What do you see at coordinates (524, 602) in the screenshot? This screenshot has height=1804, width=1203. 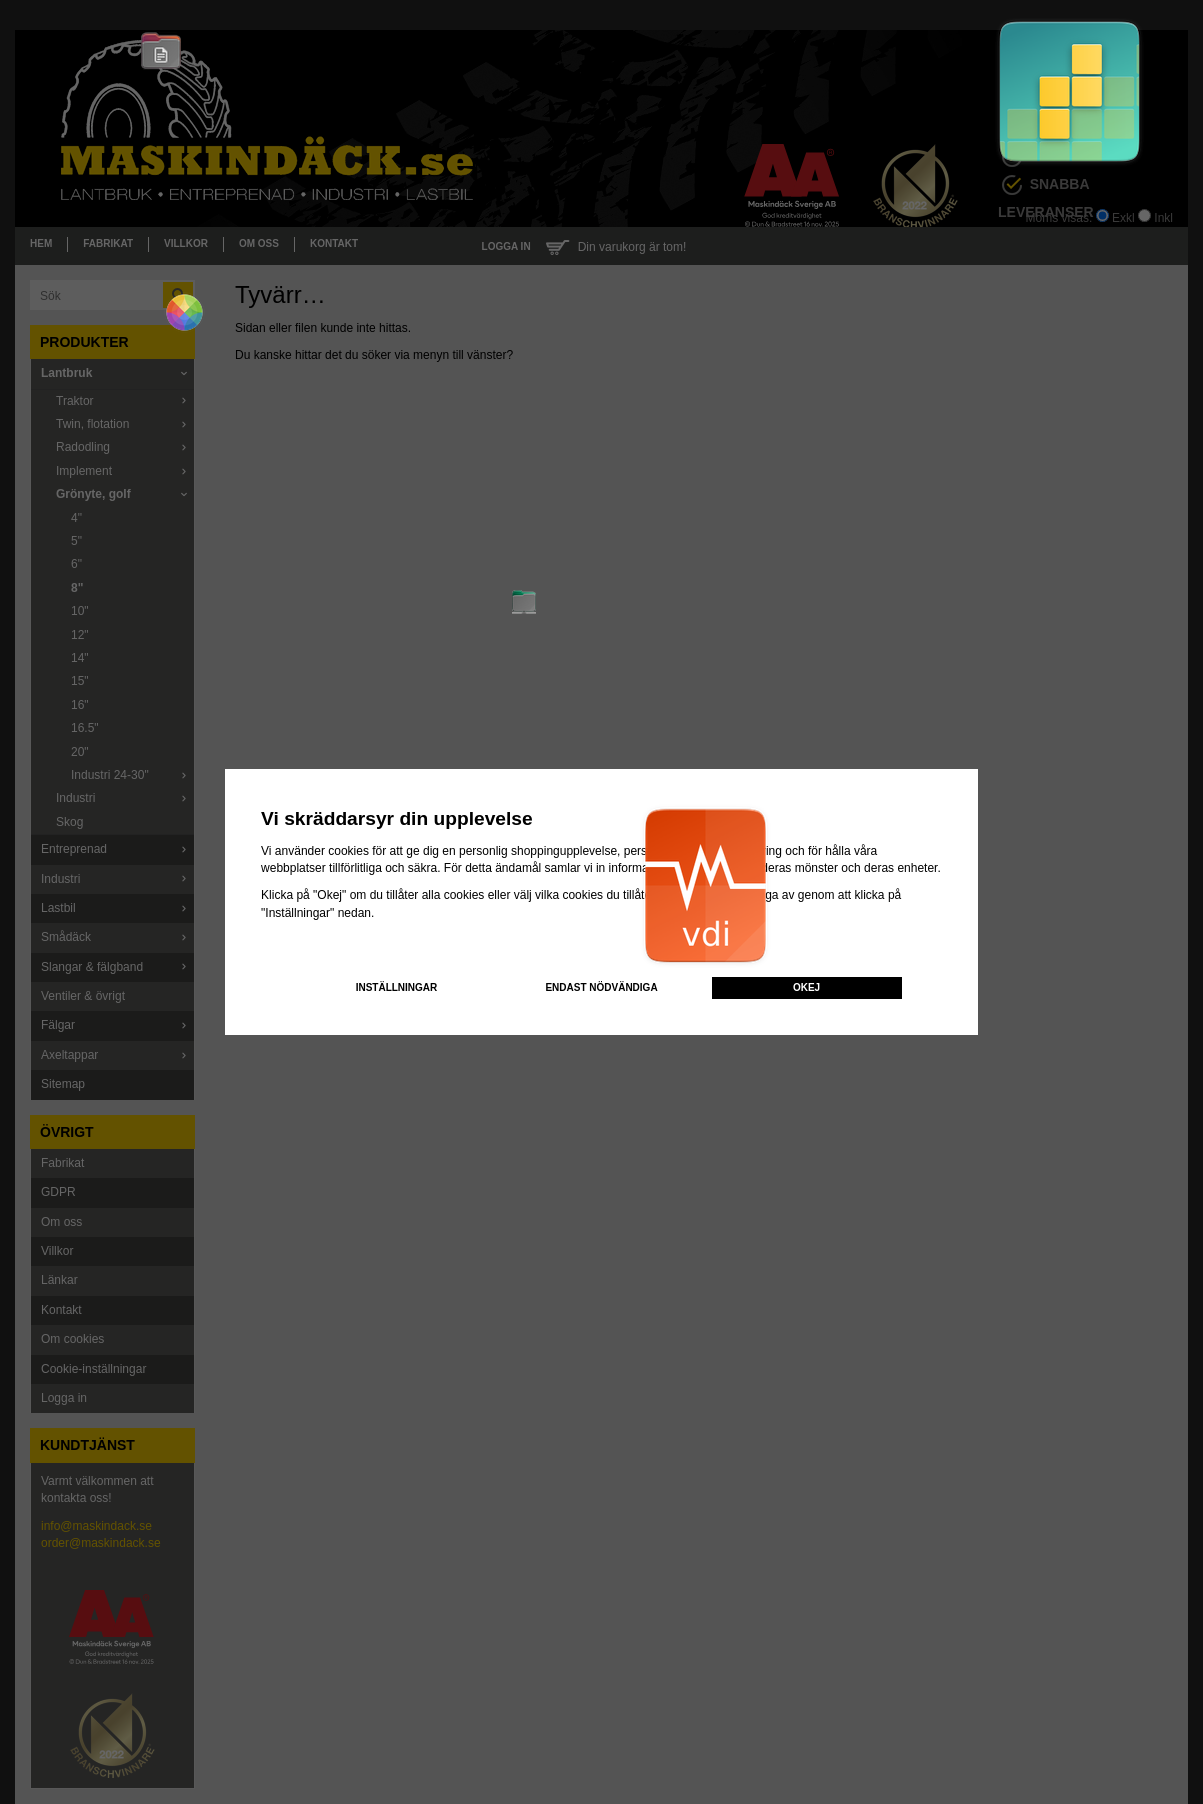 I see `access a remote or network folder` at bounding box center [524, 602].